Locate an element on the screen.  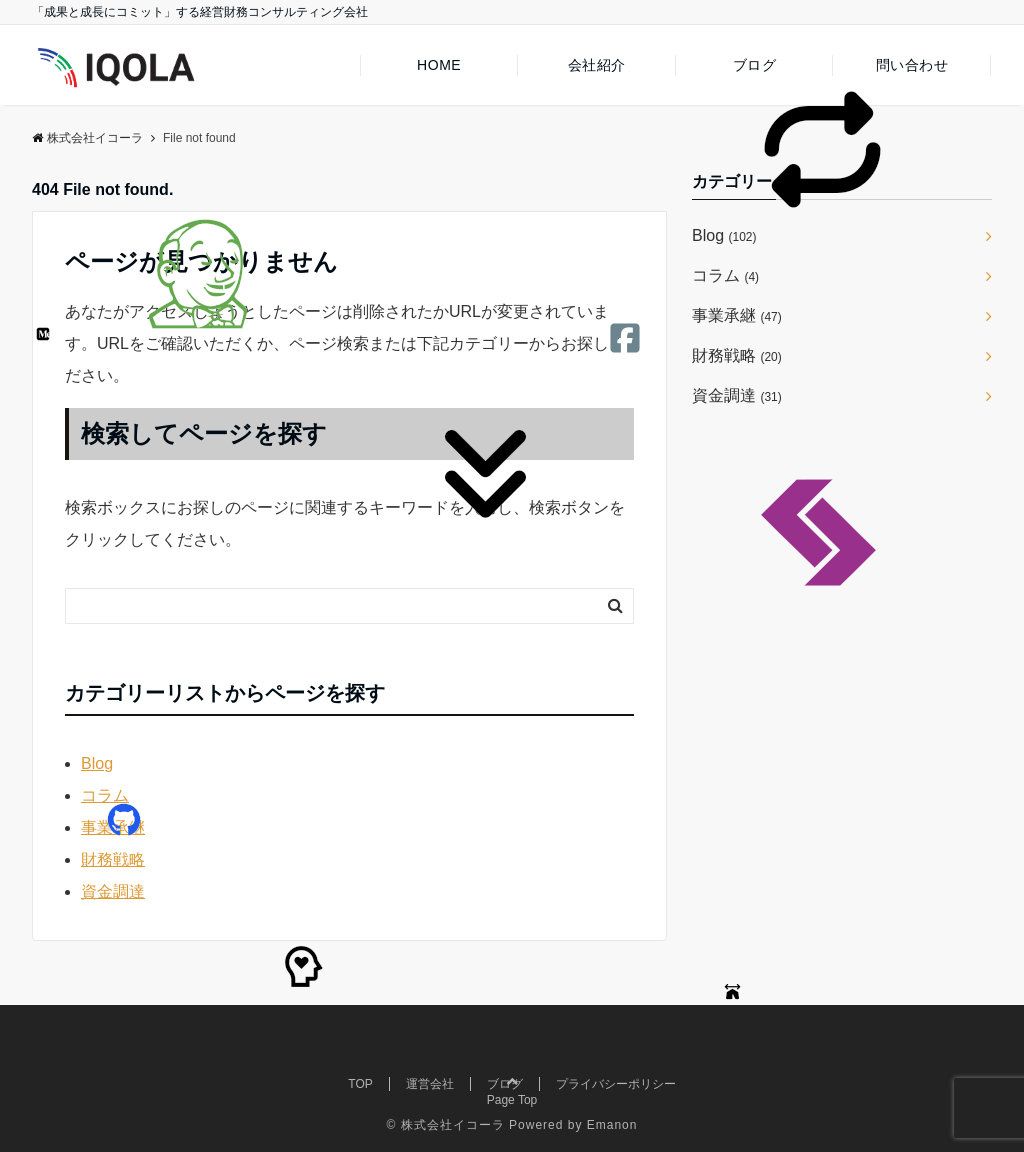
link to GitHub repository is located at coordinates (124, 820).